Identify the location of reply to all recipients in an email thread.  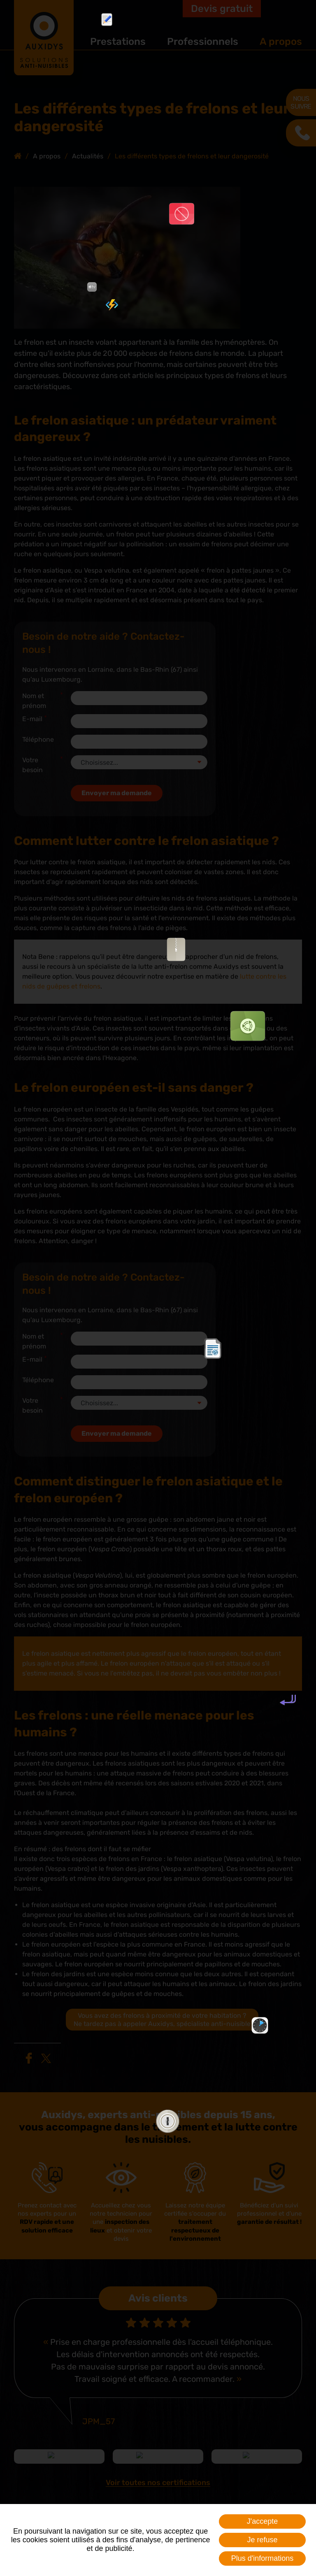
(288, 1699).